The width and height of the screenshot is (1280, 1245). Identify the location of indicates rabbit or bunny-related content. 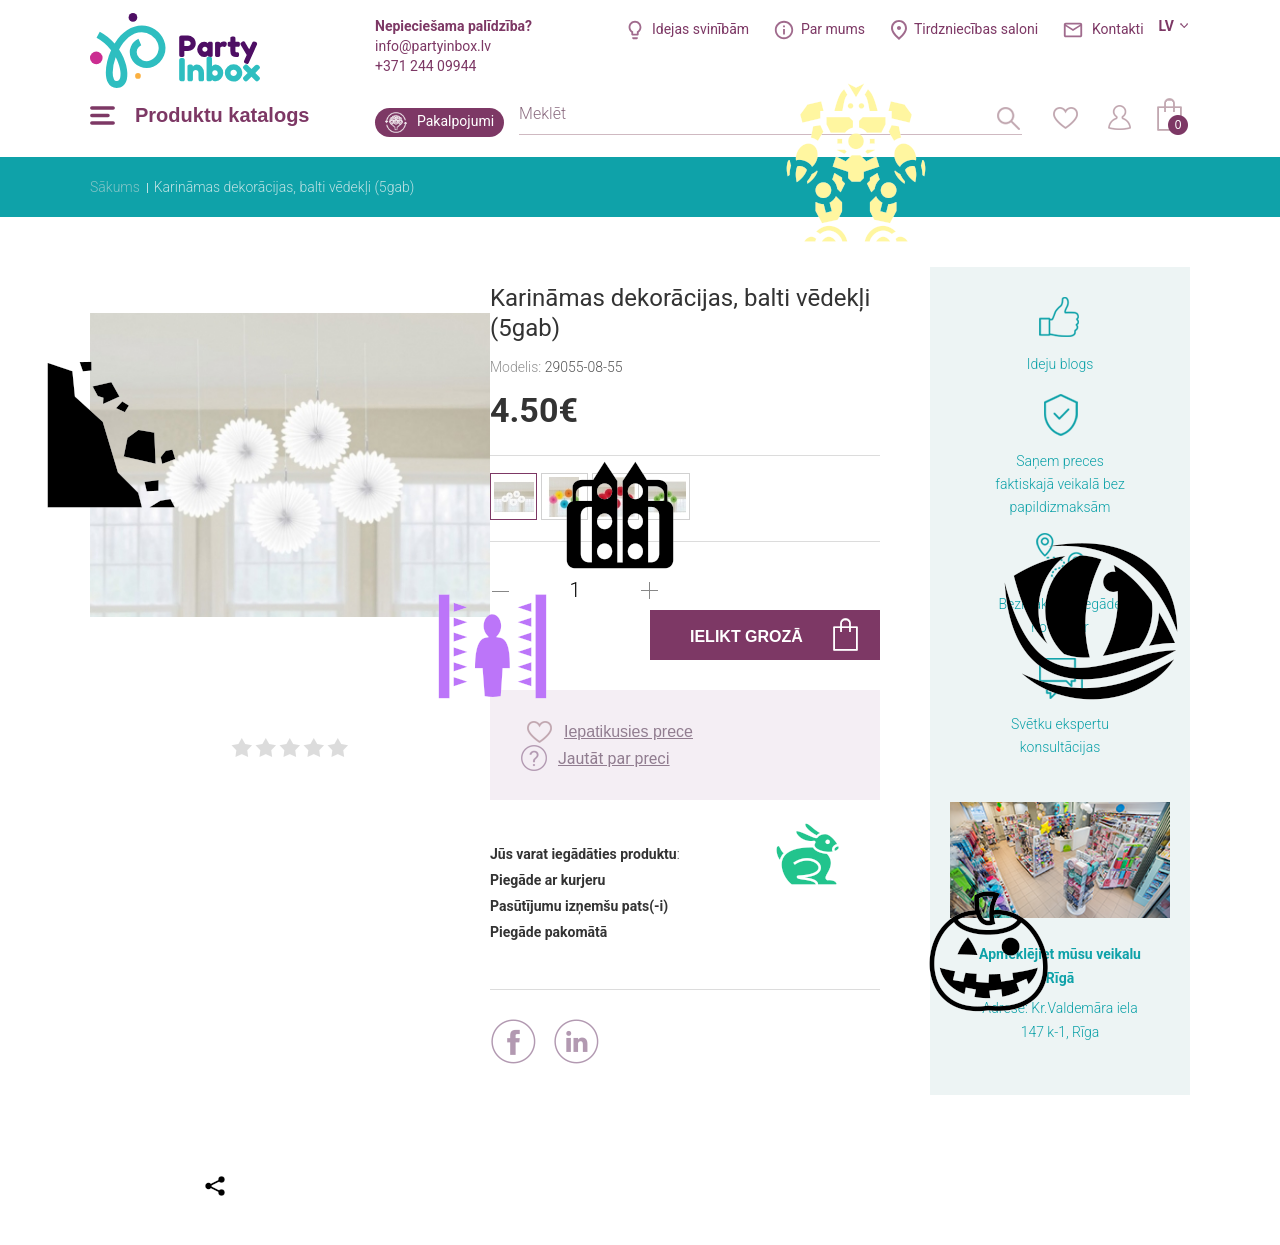
(808, 855).